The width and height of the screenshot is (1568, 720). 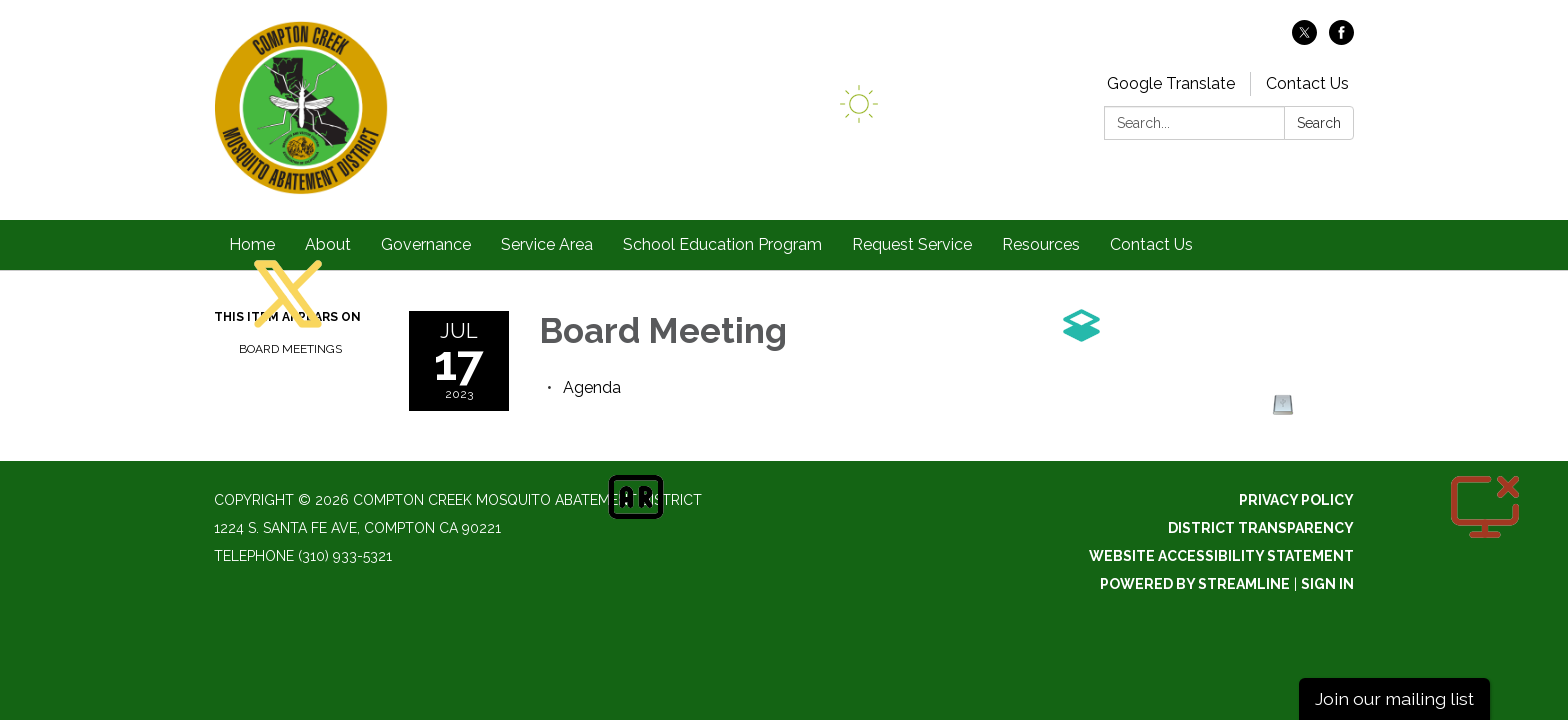 I want to click on switch to light mode, so click(x=859, y=104).